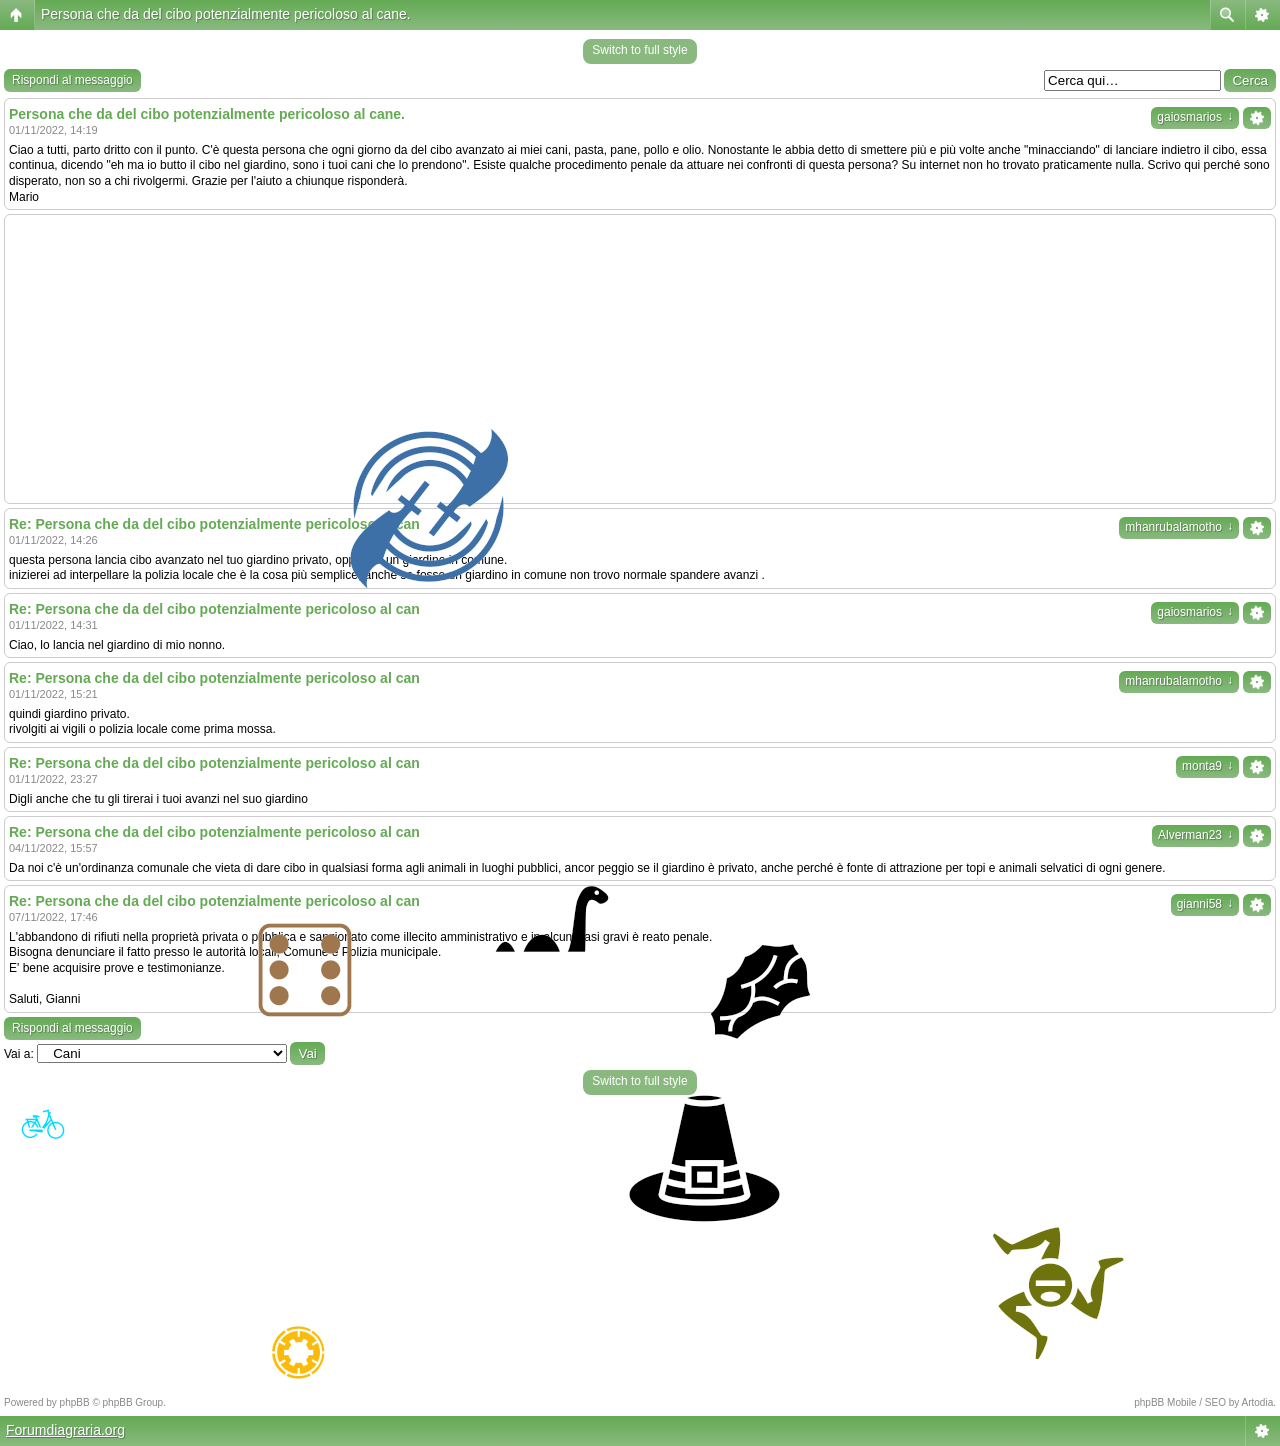 The image size is (1280, 1446). What do you see at coordinates (305, 970) in the screenshot?
I see `indicates a dice roll result of six` at bounding box center [305, 970].